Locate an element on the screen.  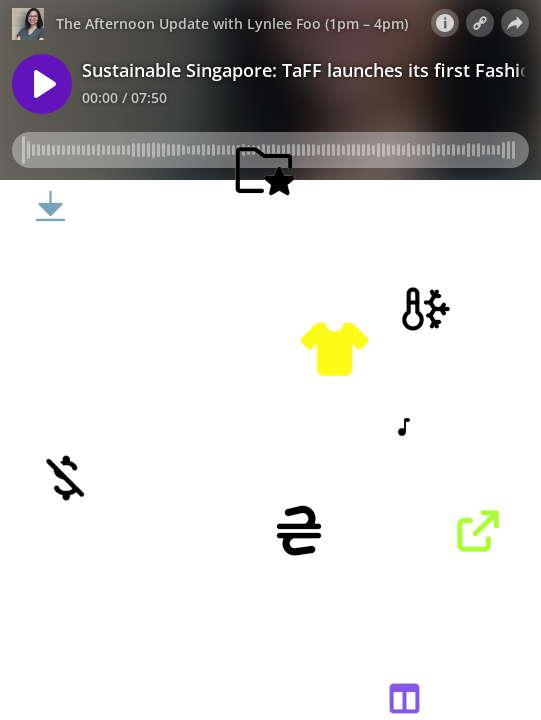
indicates cold or freezing temperature is located at coordinates (426, 309).